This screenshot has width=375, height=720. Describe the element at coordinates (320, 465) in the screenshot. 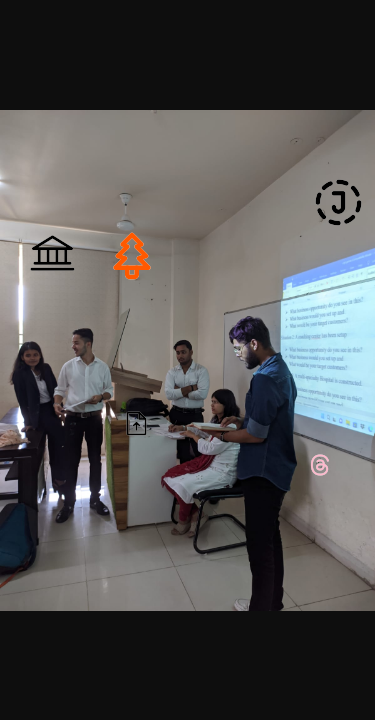

I see `open the Threads app` at that location.